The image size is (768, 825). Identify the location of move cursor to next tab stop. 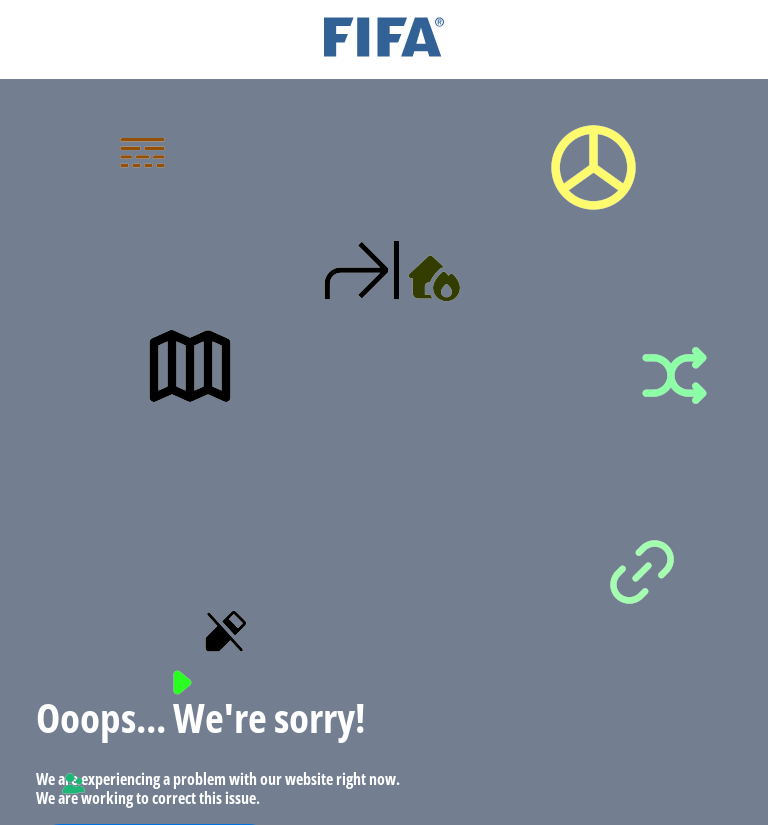
(356, 267).